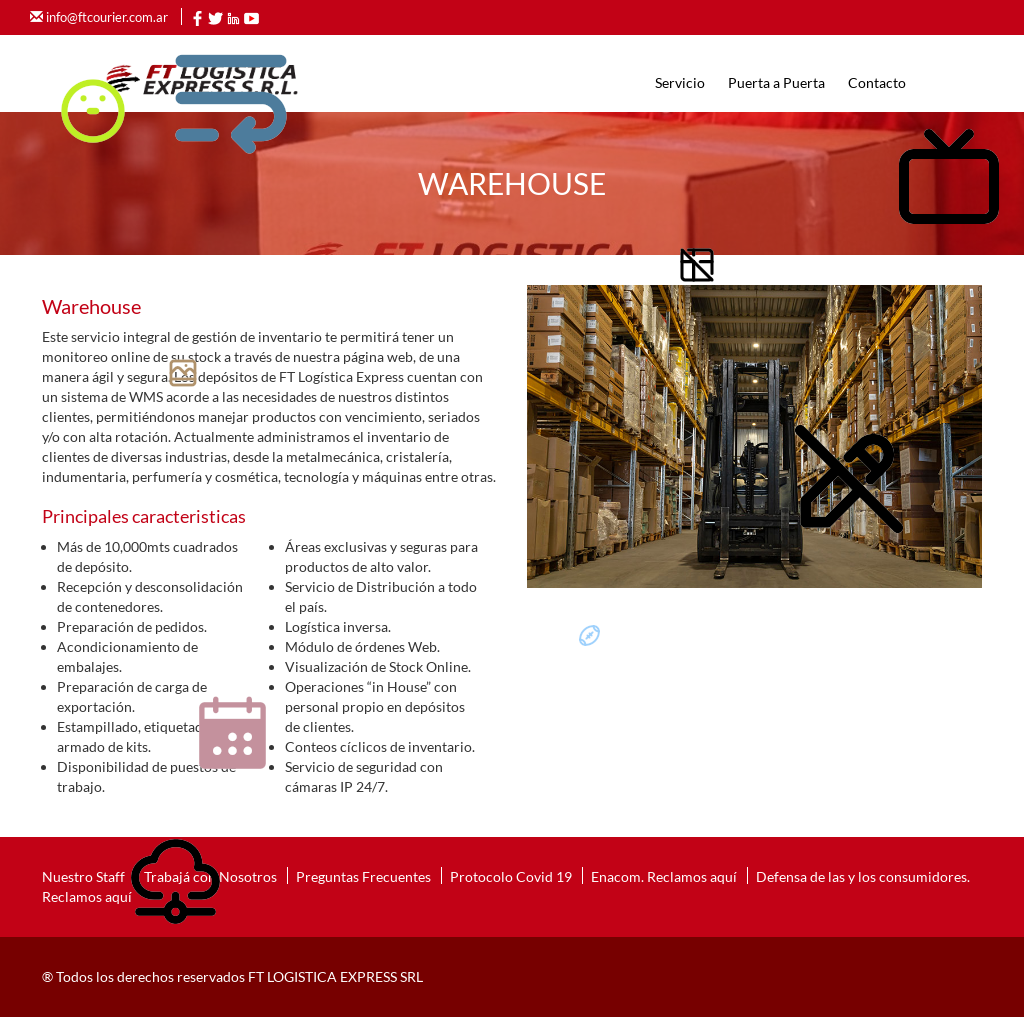  What do you see at coordinates (589, 635) in the screenshot?
I see `access american football content or scores` at bounding box center [589, 635].